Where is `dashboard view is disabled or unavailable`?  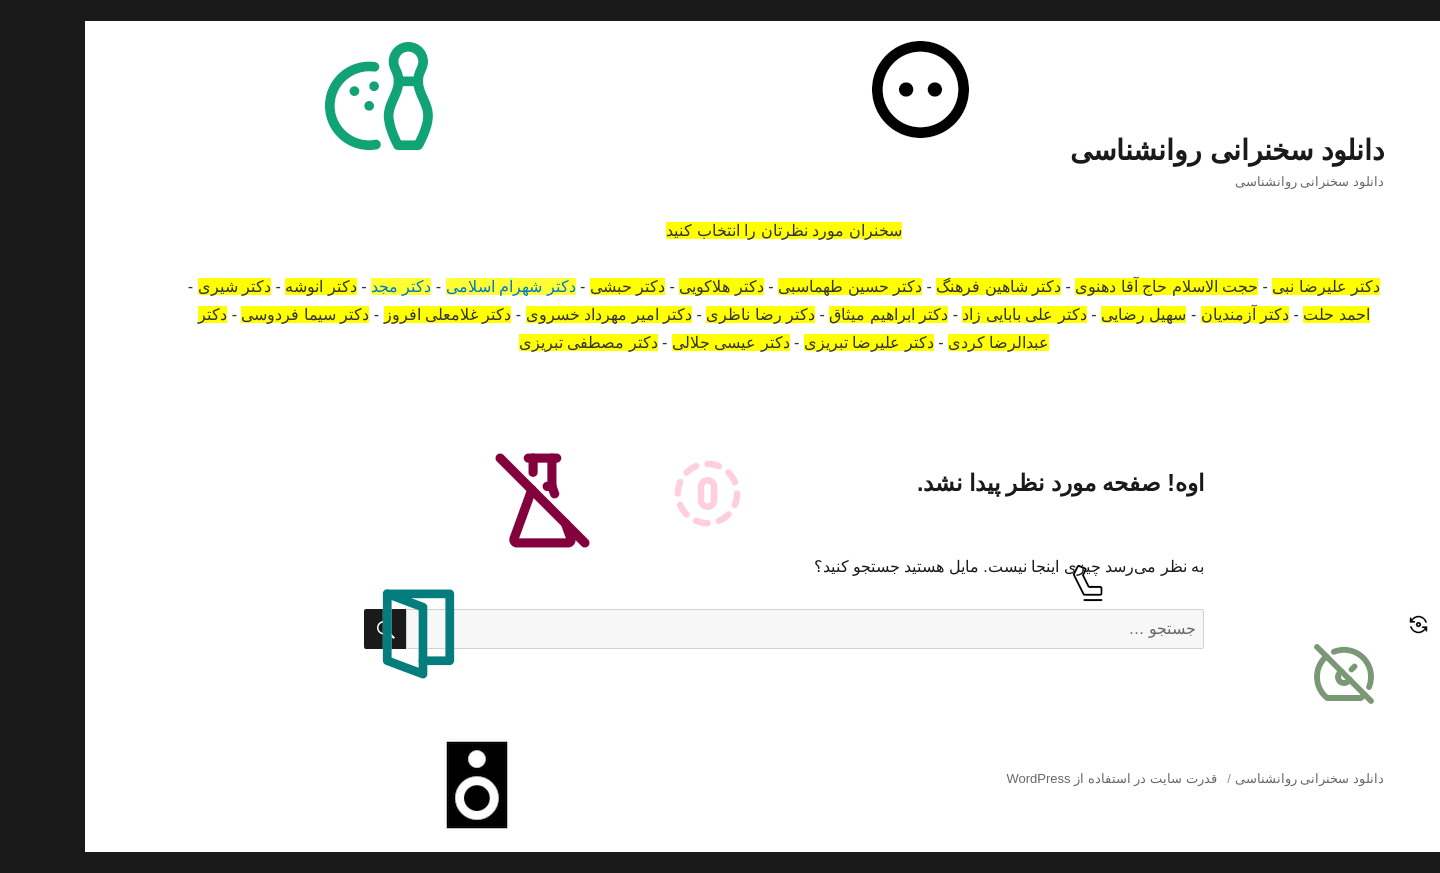
dashboard view is disabled or unavailable is located at coordinates (1344, 674).